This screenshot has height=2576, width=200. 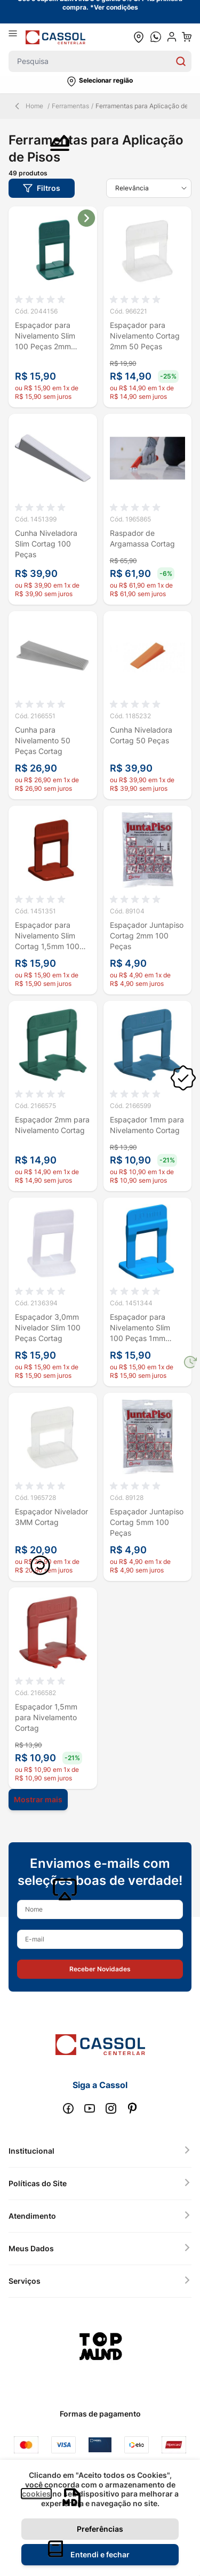 I want to click on open a book or reading app, so click(x=55, y=2549).